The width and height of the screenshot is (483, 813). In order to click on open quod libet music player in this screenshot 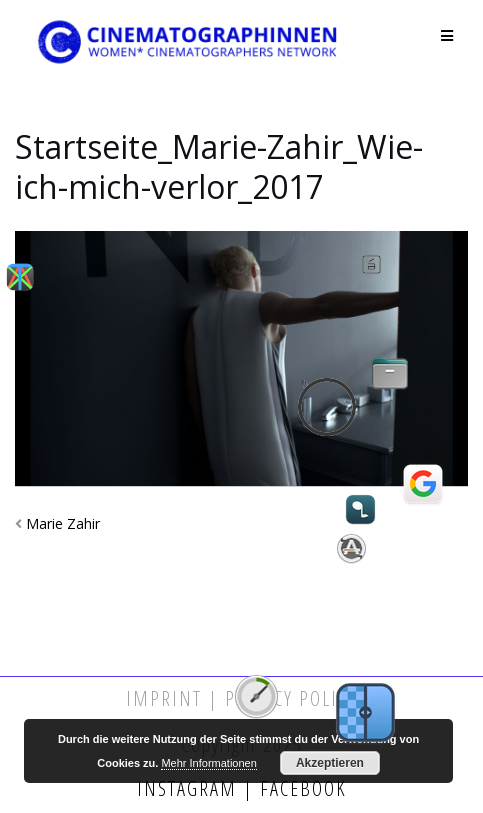, I will do `click(360, 509)`.